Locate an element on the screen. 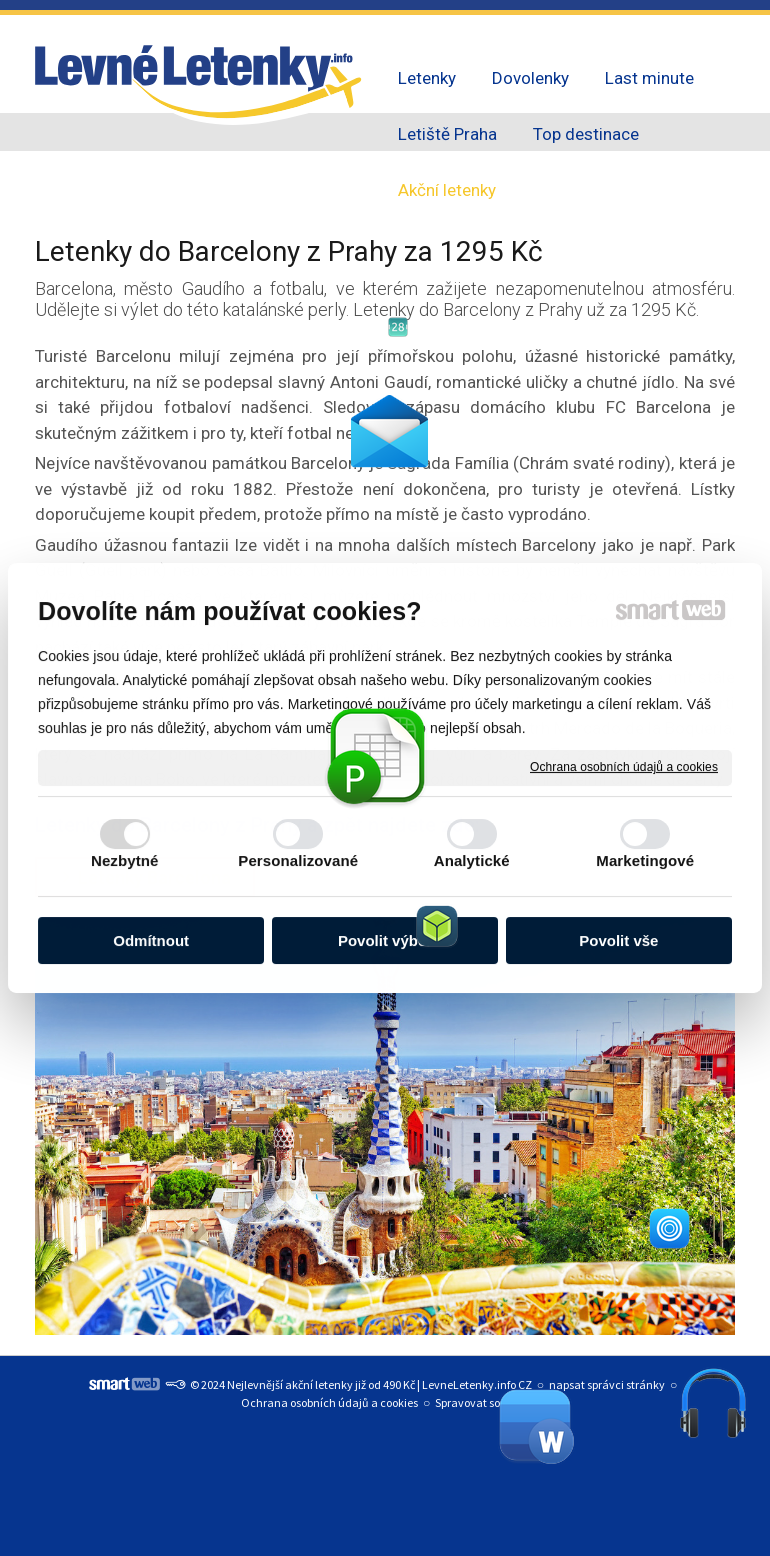 The width and height of the screenshot is (770, 1556). open the mail app is located at coordinates (389, 433).